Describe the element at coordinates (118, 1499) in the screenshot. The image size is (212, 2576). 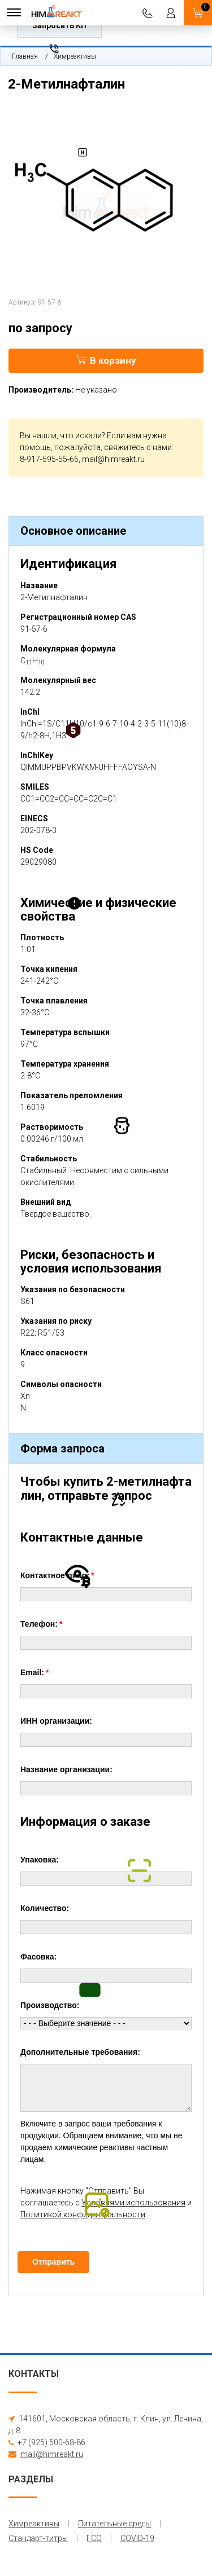
I see `location or destination confirmed` at that location.